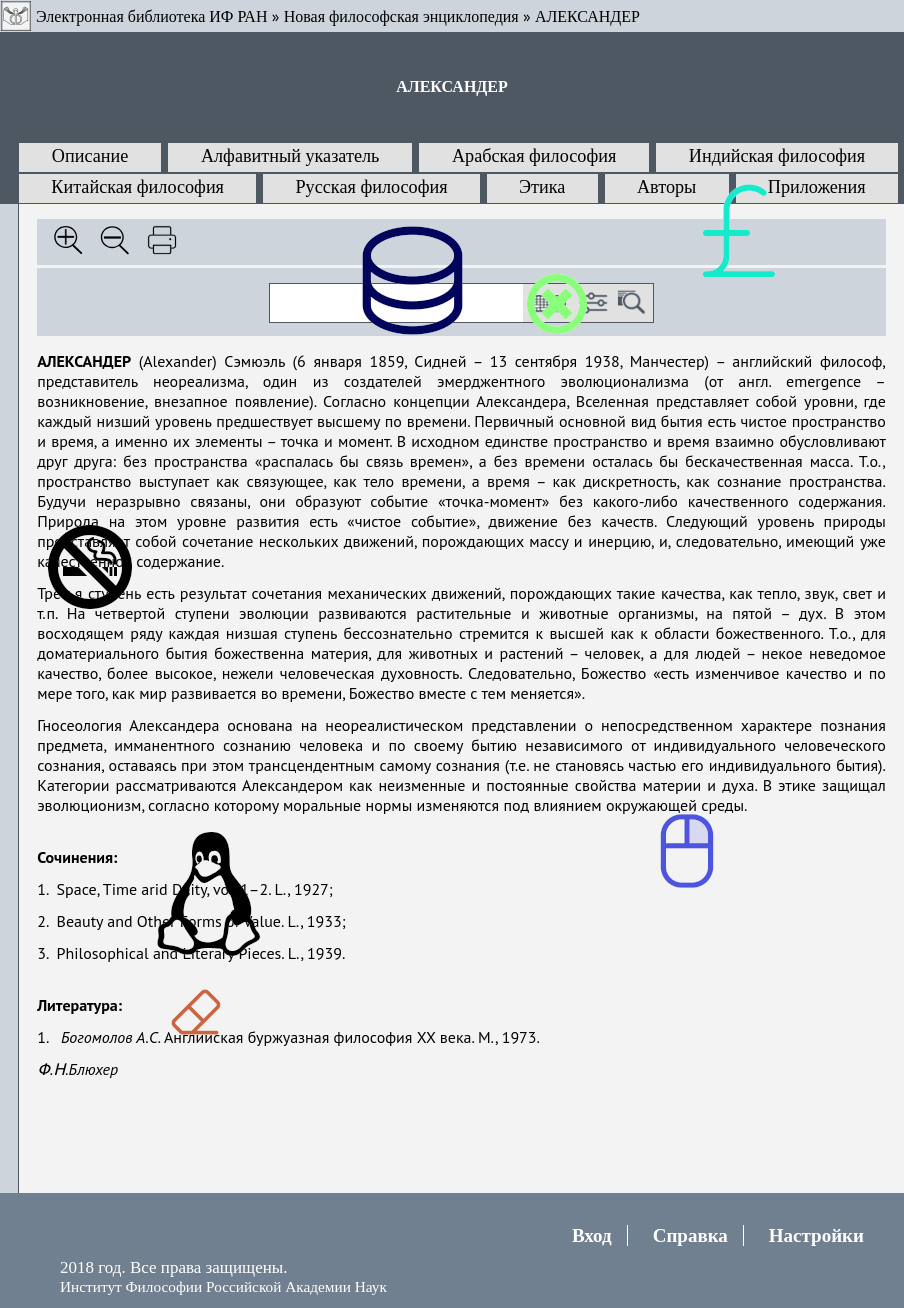  I want to click on open a linux terminal session, so click(209, 894).